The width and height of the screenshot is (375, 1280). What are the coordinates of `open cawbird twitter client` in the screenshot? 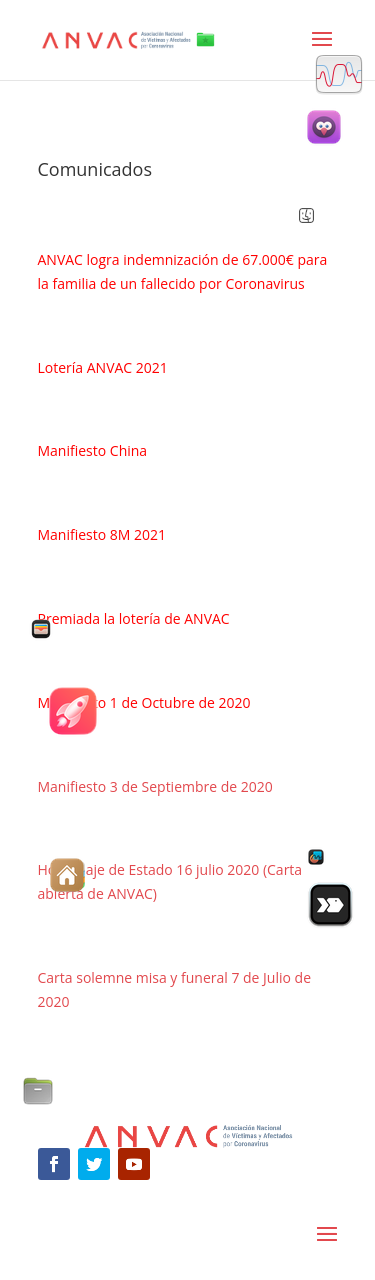 It's located at (324, 127).